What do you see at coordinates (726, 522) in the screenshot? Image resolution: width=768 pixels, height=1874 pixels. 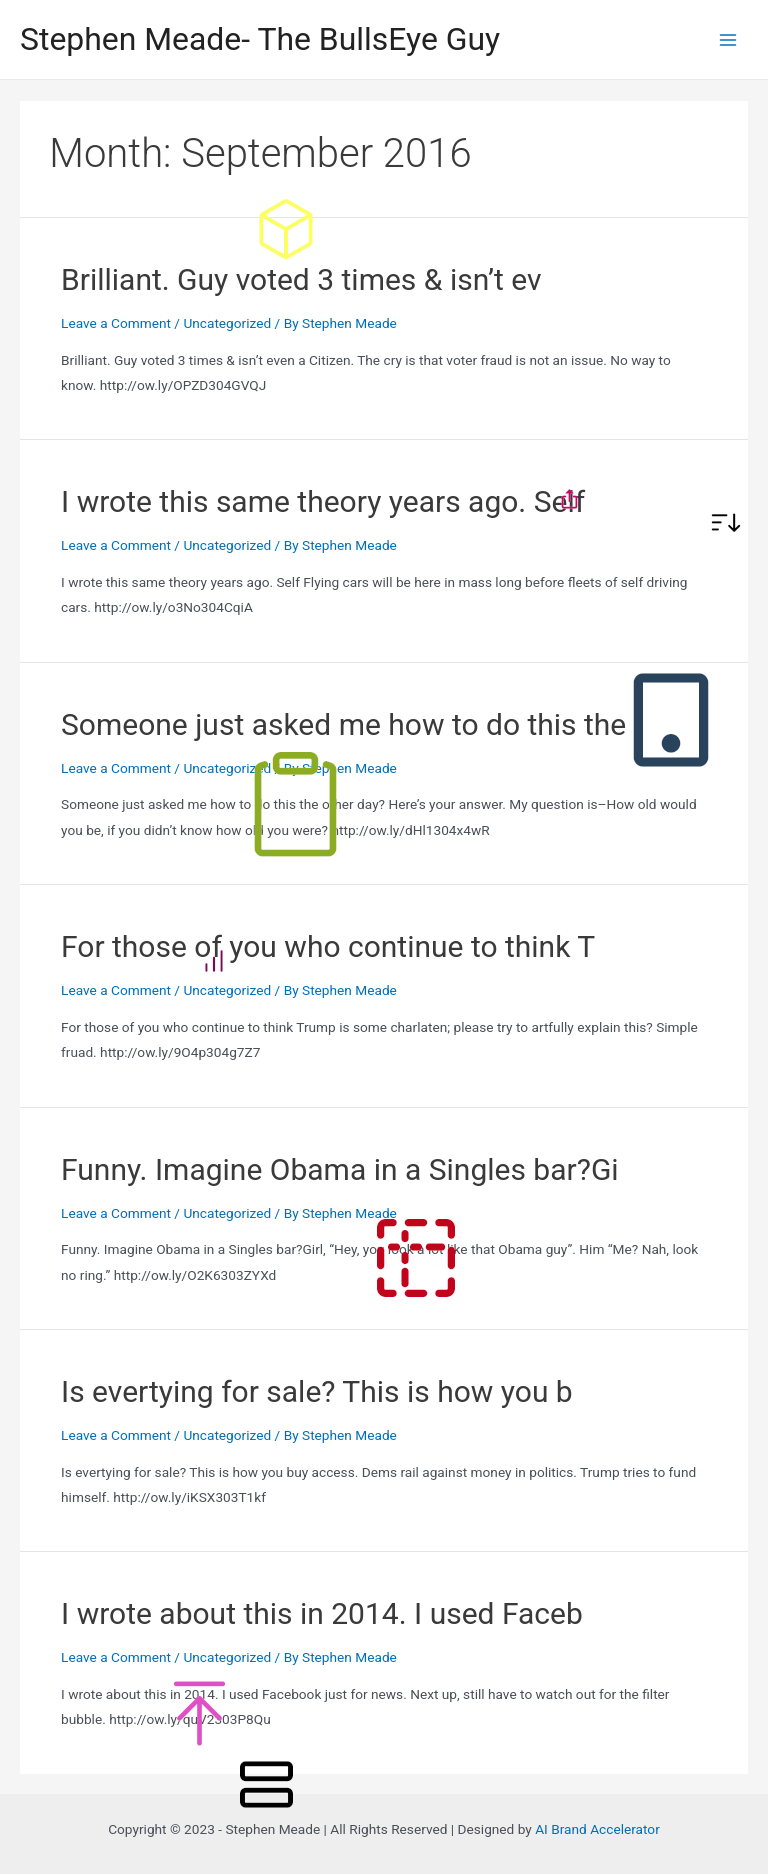 I see `sort items in descending order` at bounding box center [726, 522].